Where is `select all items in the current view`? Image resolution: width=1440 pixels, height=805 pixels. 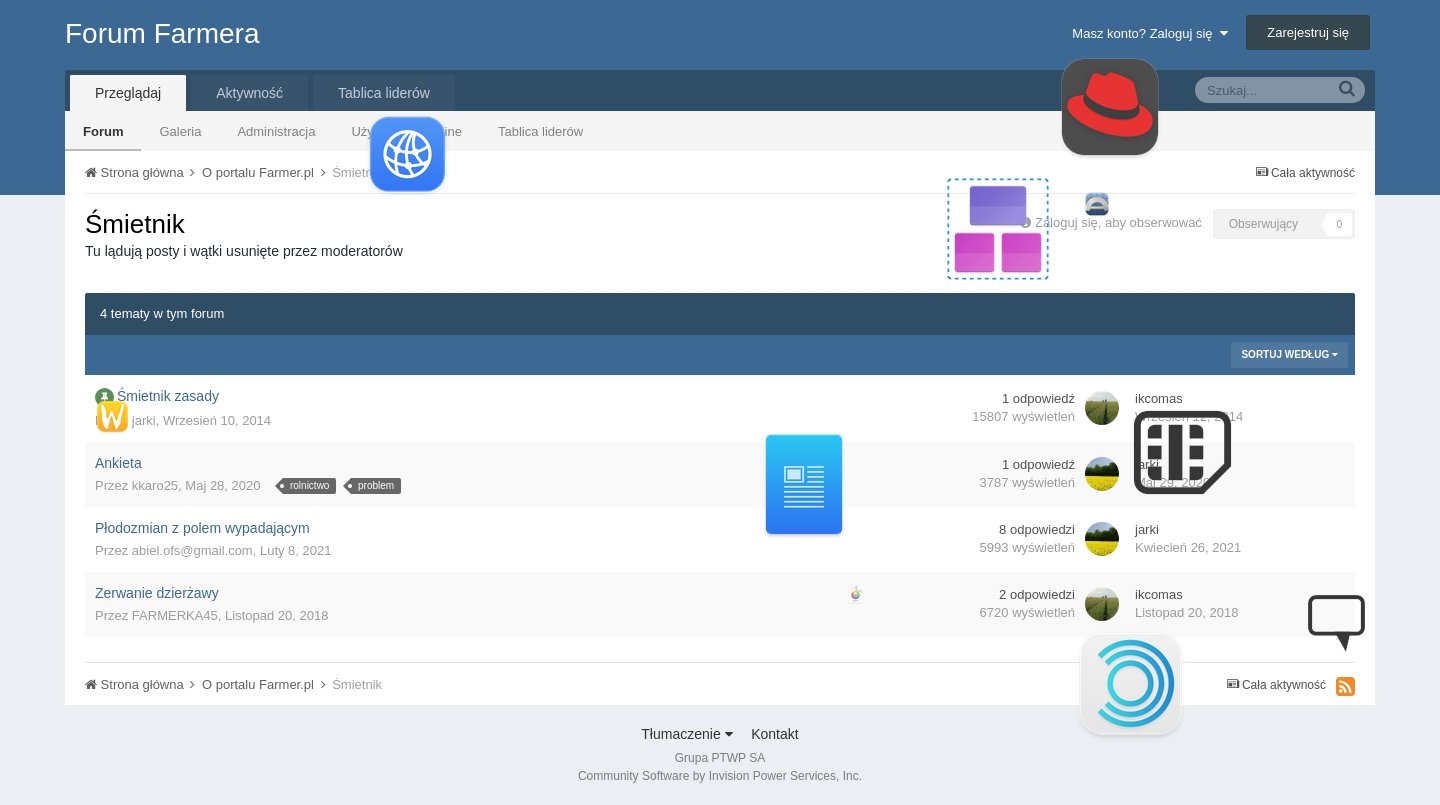
select all items in the current view is located at coordinates (998, 229).